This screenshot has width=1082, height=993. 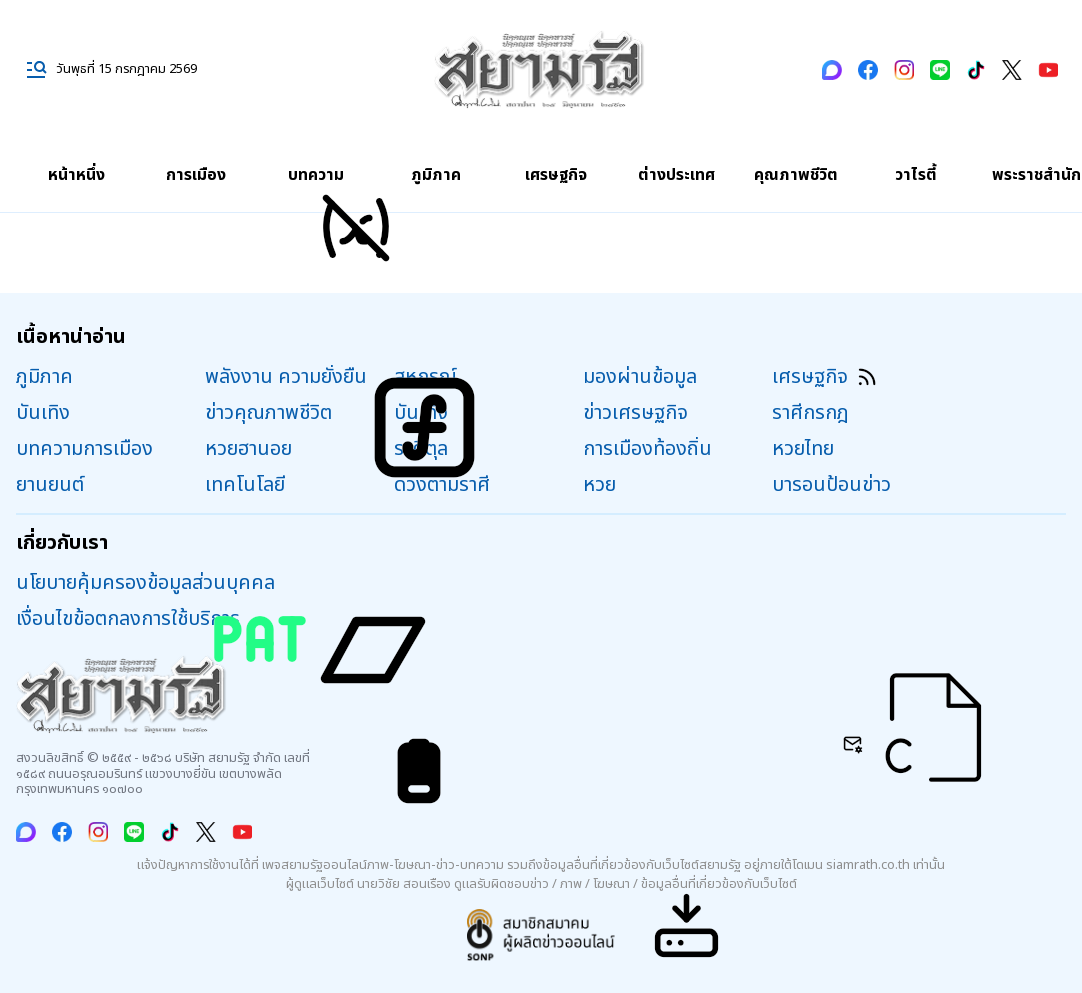 I want to click on indicates low battery level, so click(x=419, y=771).